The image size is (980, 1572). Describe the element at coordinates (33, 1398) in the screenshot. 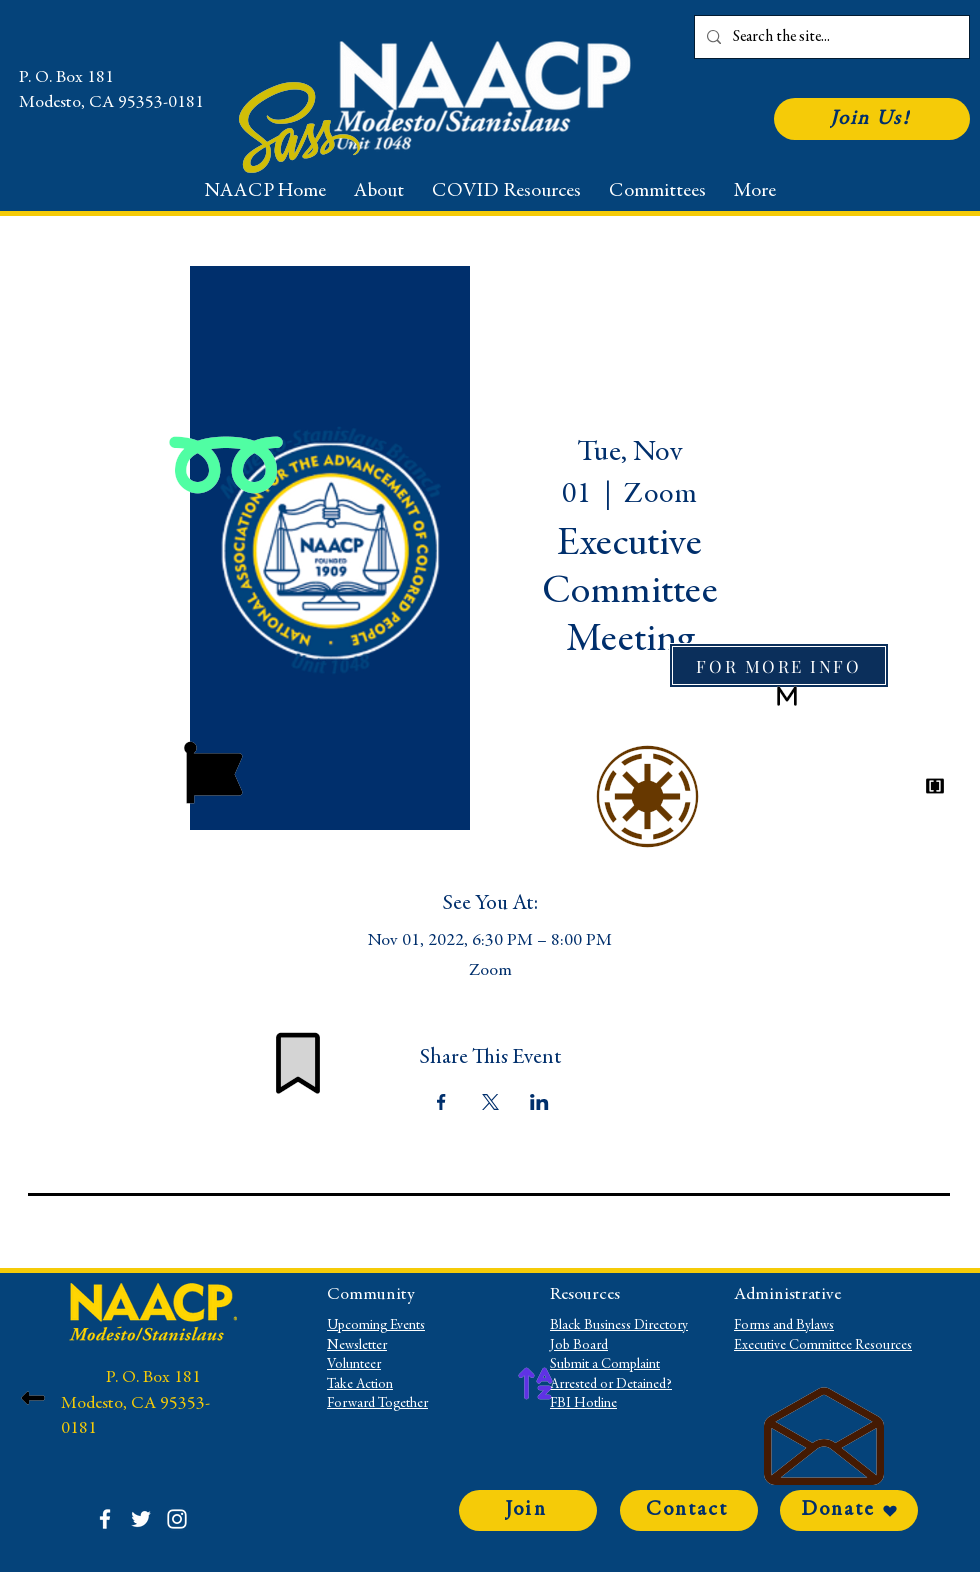

I see `go back to previous screen` at that location.